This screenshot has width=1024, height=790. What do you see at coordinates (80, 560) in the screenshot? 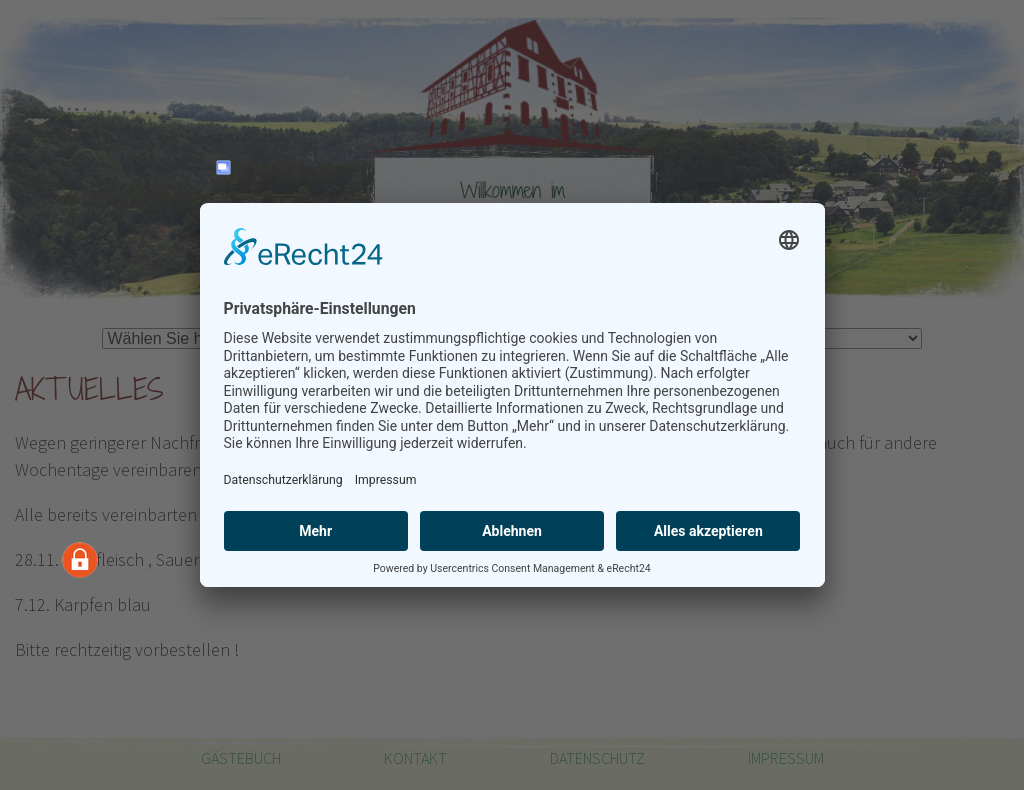
I see `lock the screen` at bounding box center [80, 560].